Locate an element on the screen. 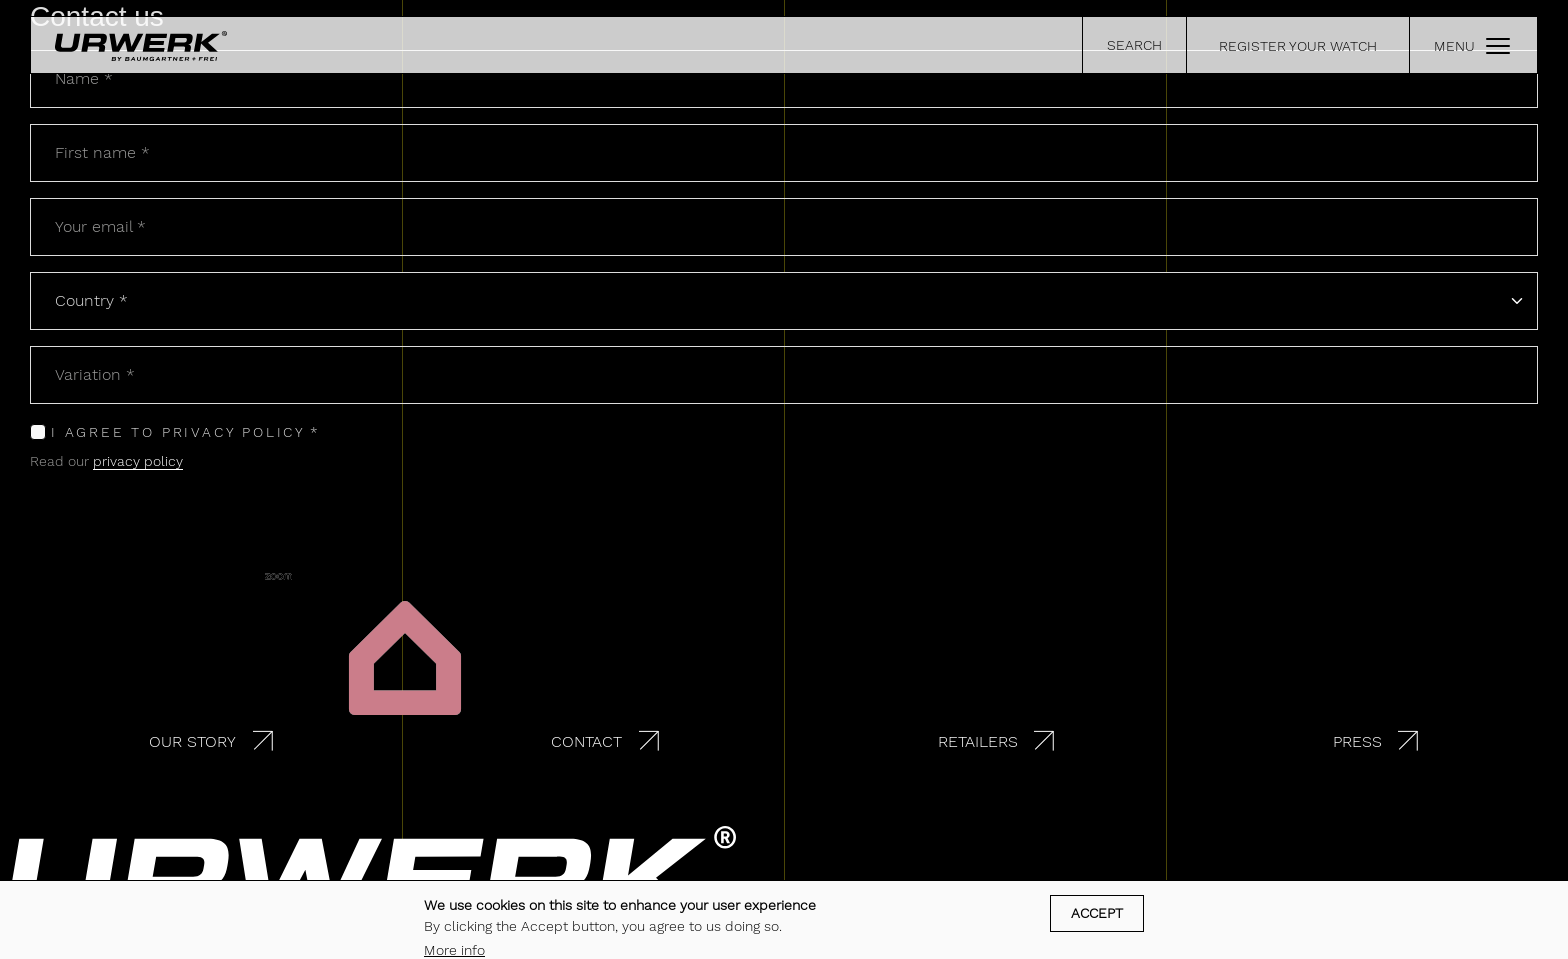  open Zoom video conferencing app is located at coordinates (278, 576).